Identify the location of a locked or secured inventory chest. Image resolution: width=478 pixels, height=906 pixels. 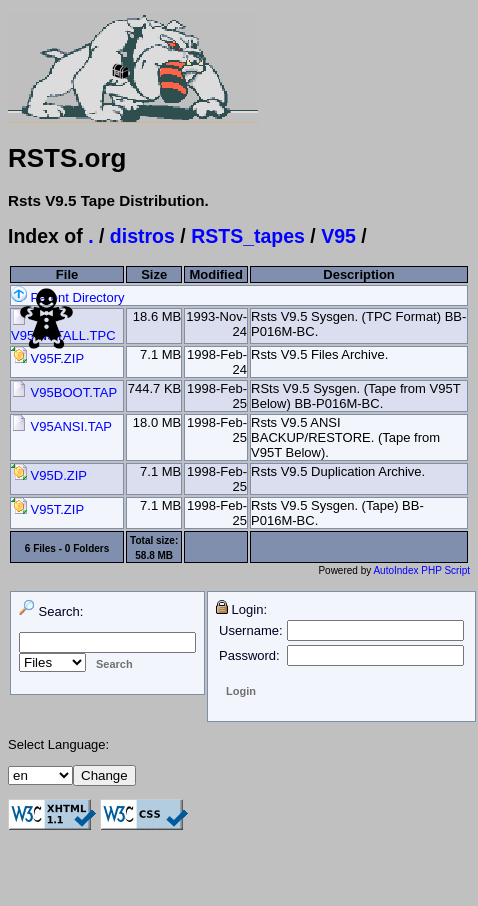
(120, 71).